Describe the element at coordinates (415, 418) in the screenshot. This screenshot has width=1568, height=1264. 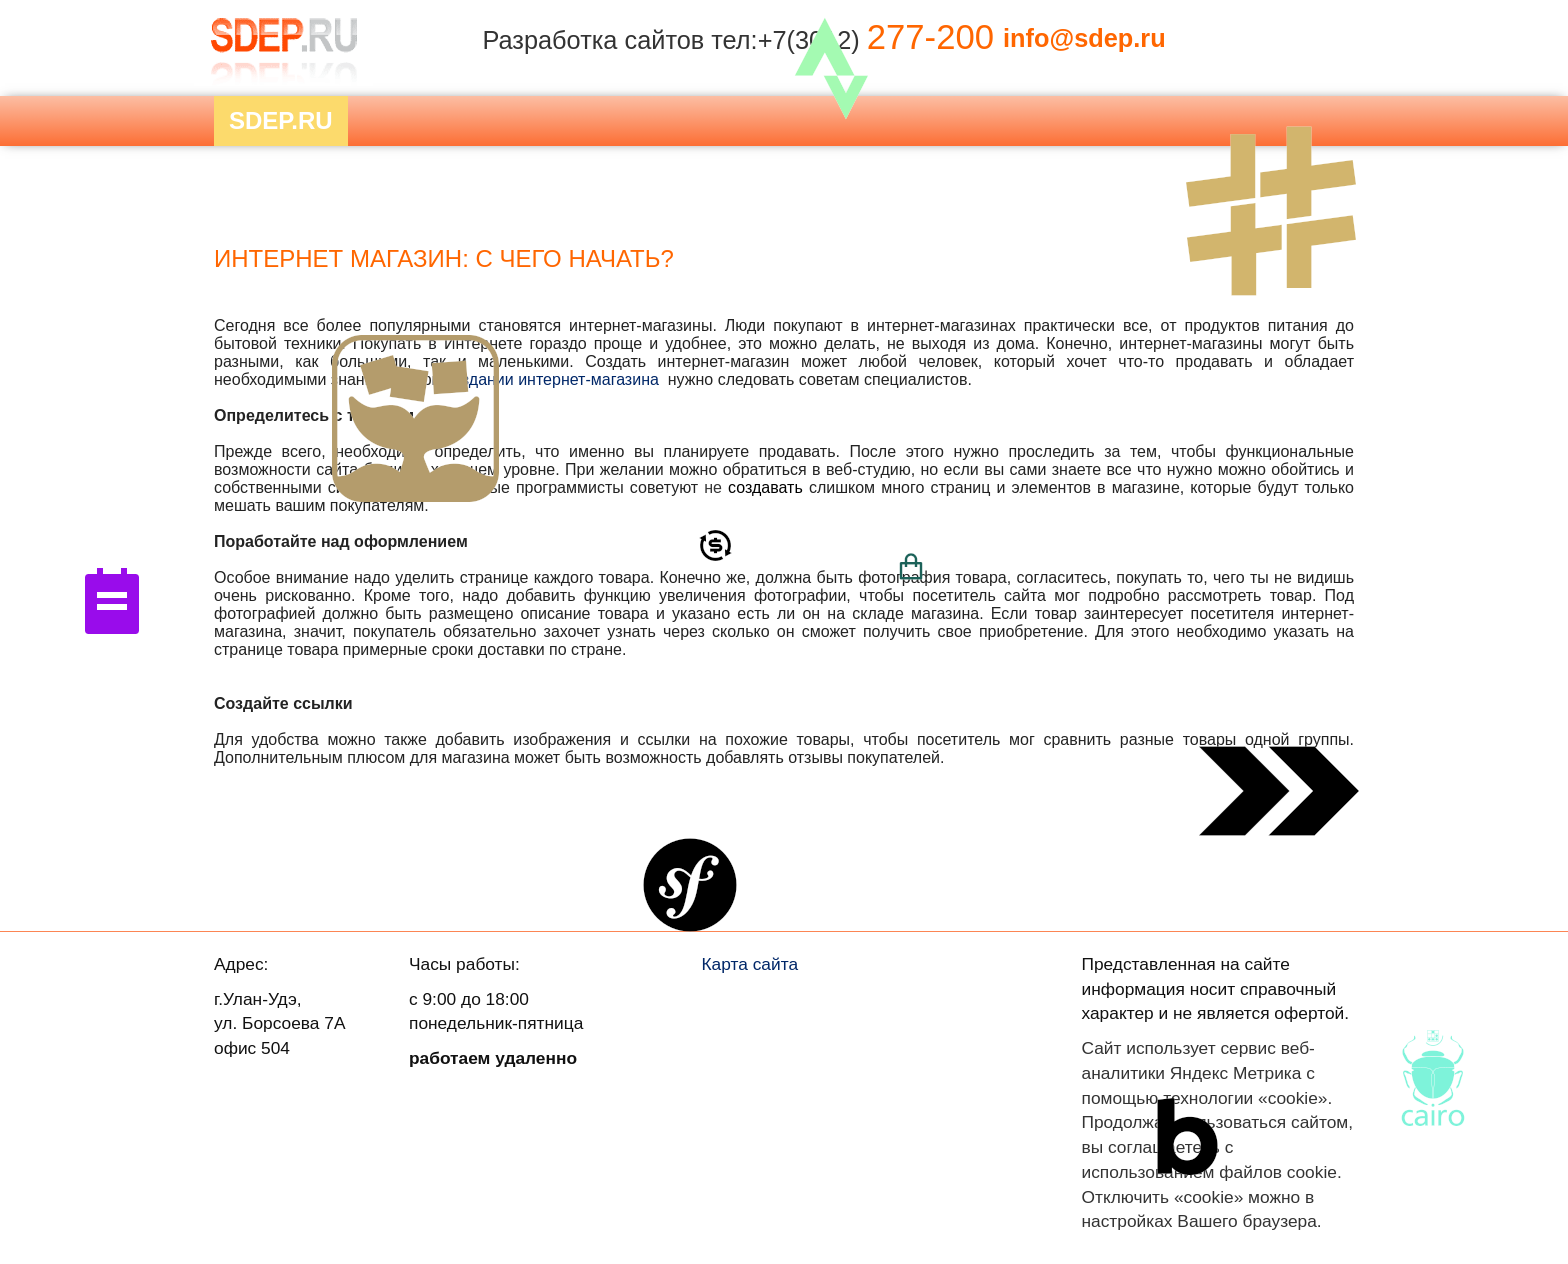
I see `openfaas serverless platform logo` at that location.